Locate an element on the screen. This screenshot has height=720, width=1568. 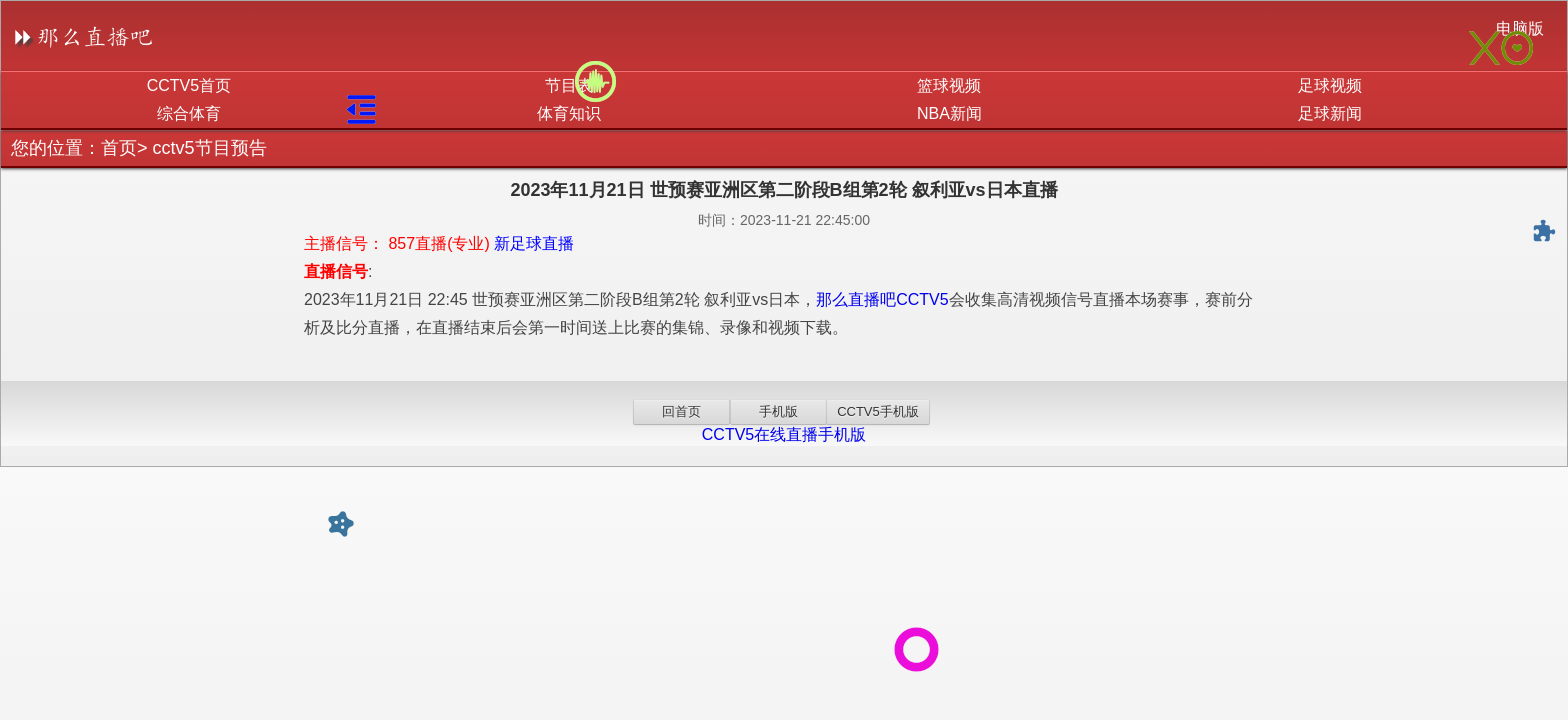
creative commons sampling license indicator is located at coordinates (595, 81).